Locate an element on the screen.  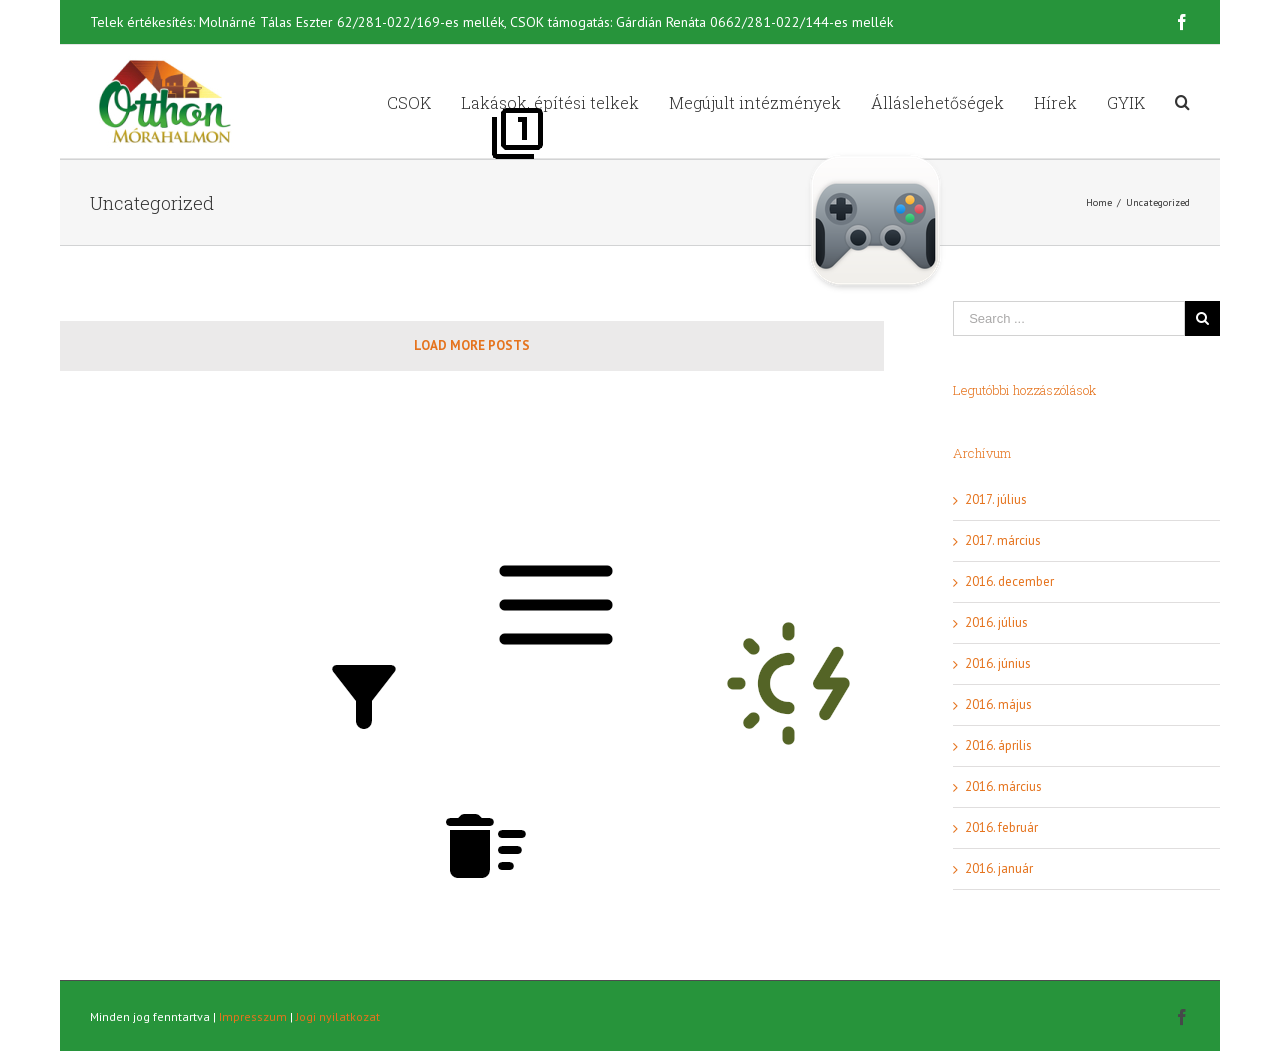
filter or sort content is located at coordinates (364, 697).